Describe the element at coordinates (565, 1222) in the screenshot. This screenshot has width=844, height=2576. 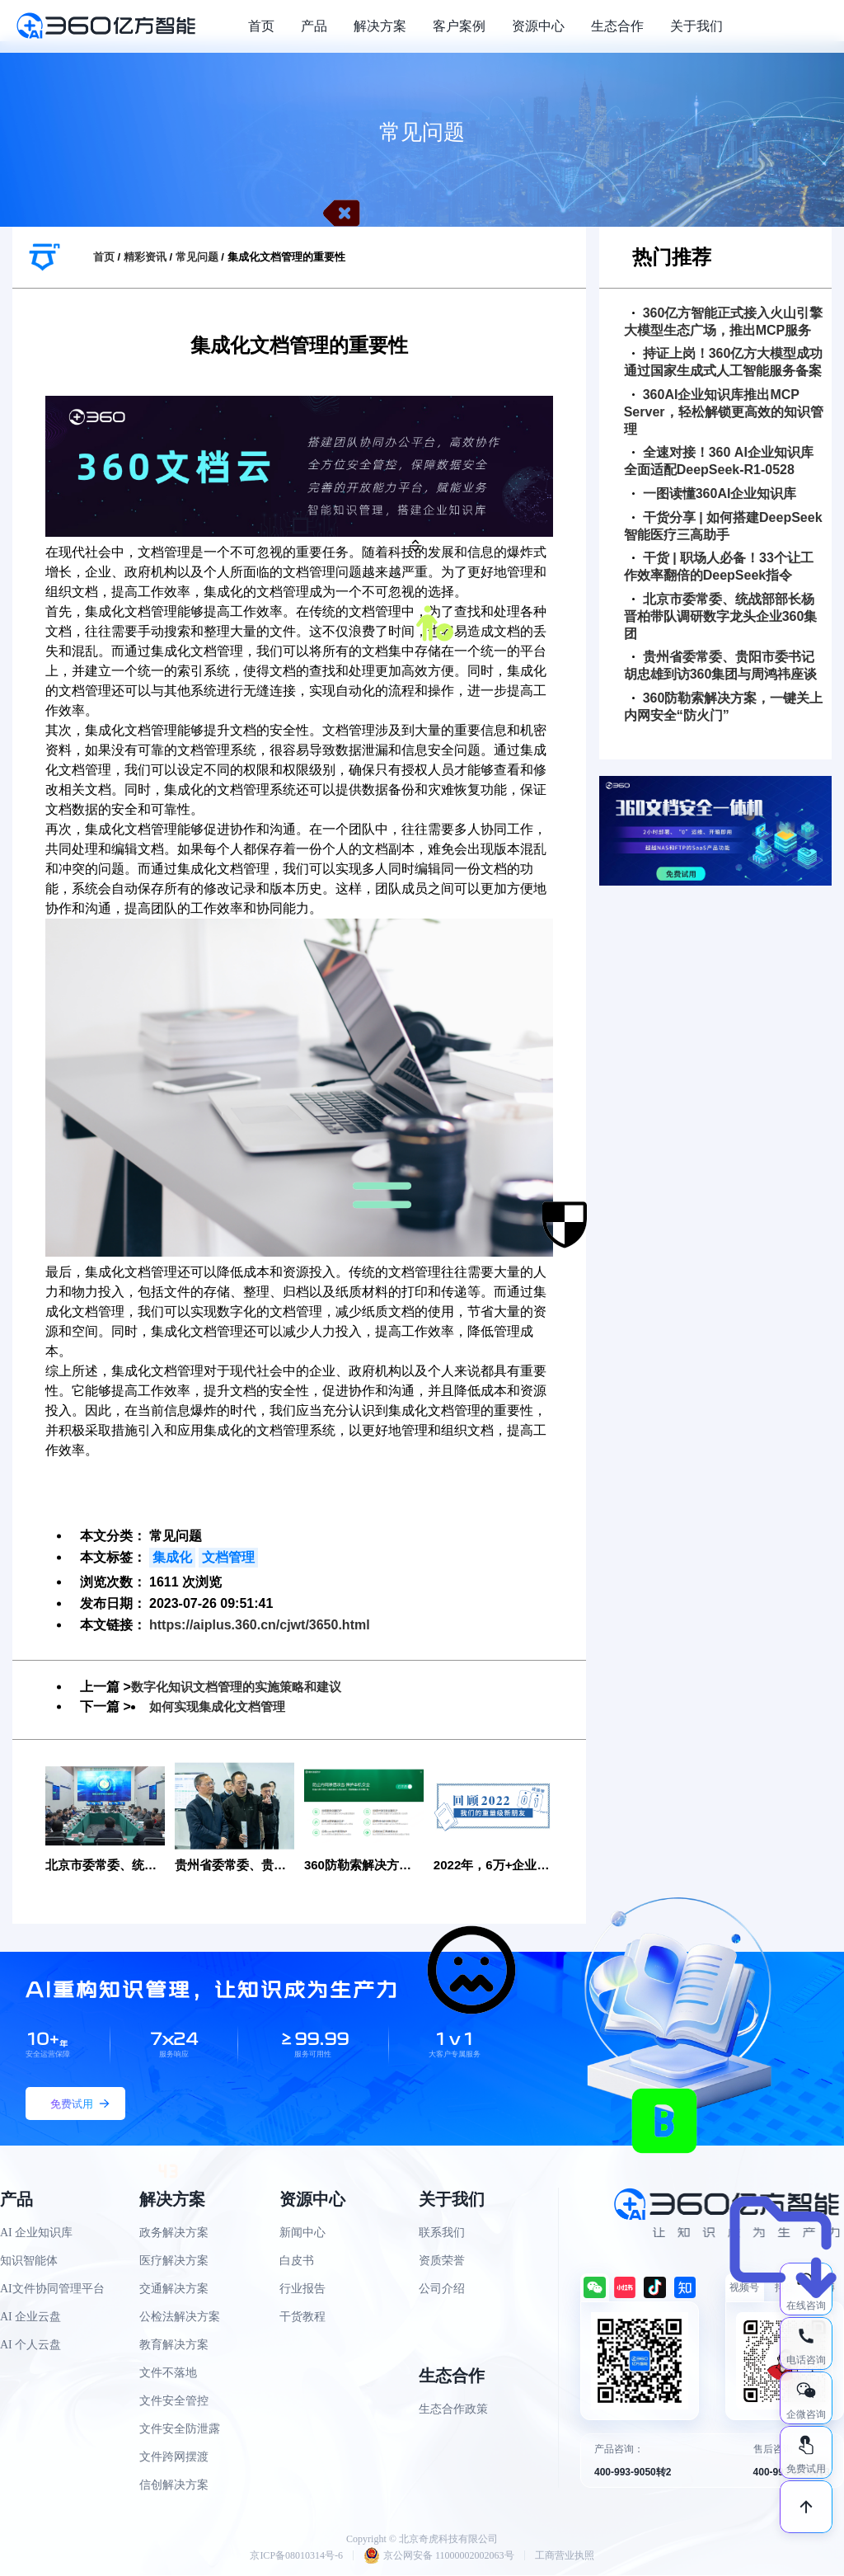
I see `indicates verified or secure status` at that location.